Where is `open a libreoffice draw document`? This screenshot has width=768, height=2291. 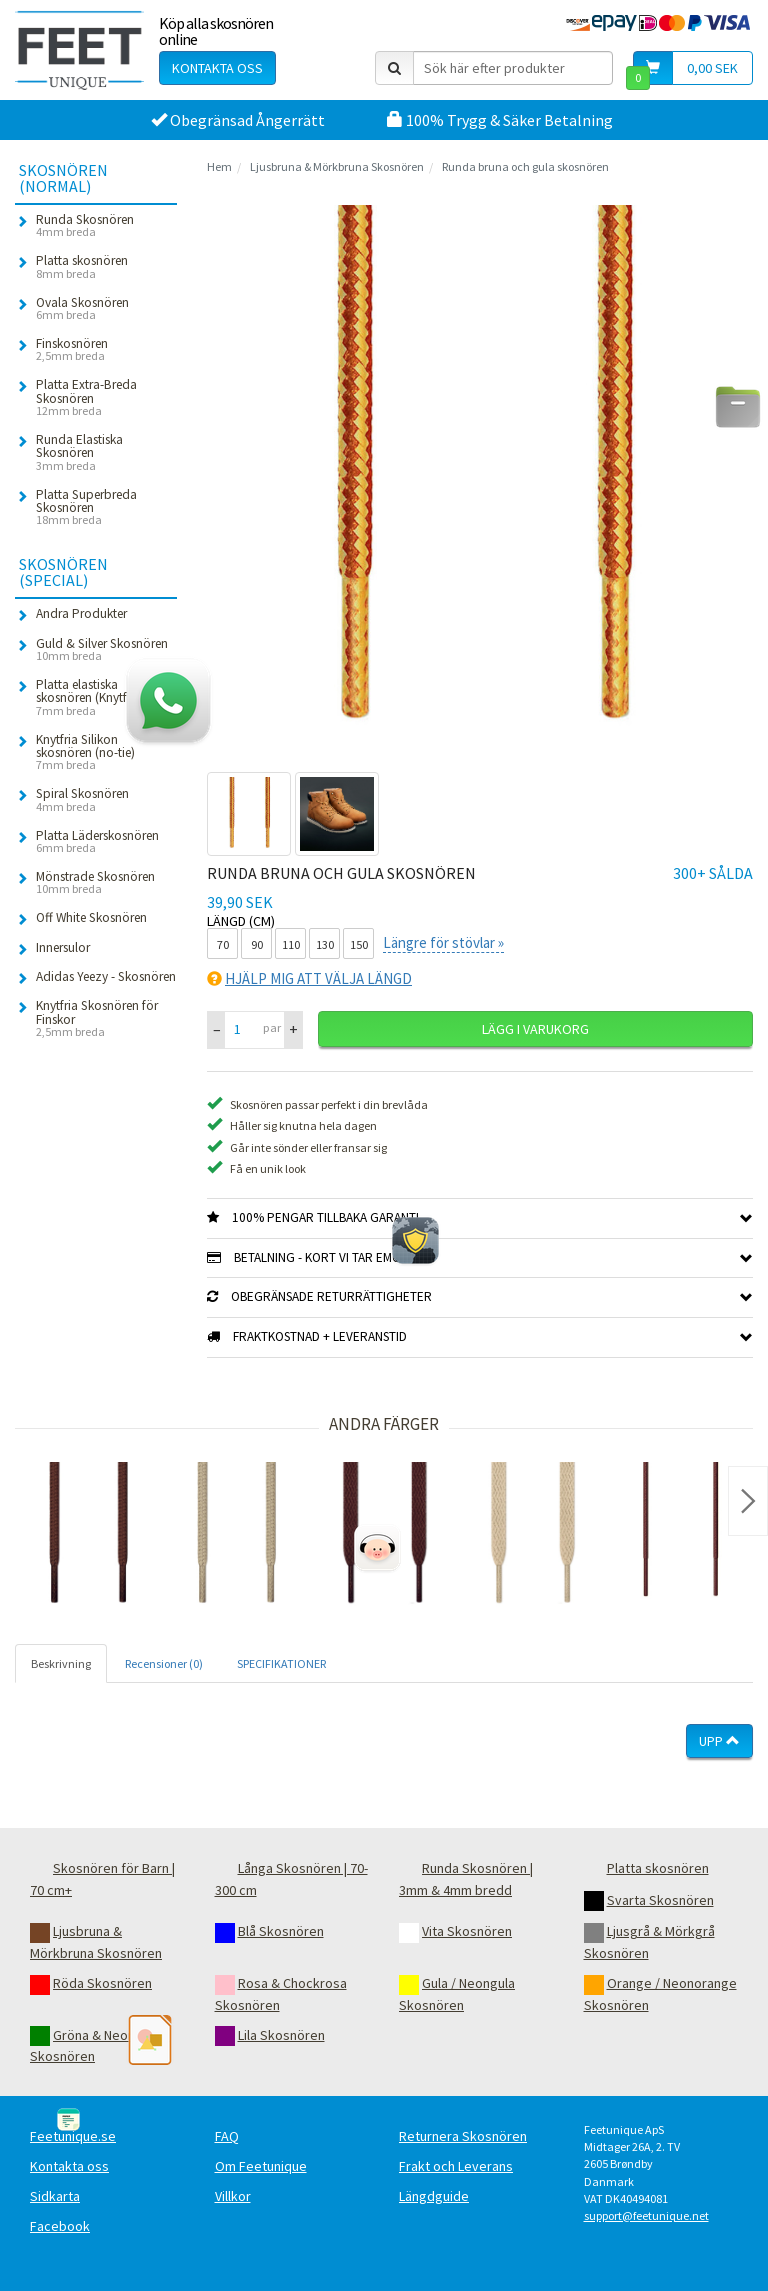
open a libreoffice draw document is located at coordinates (150, 2040).